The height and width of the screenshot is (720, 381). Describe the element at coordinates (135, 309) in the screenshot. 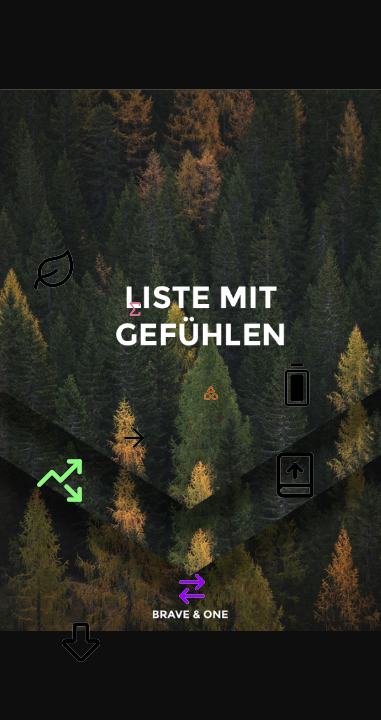

I see `calculate sum or total` at that location.